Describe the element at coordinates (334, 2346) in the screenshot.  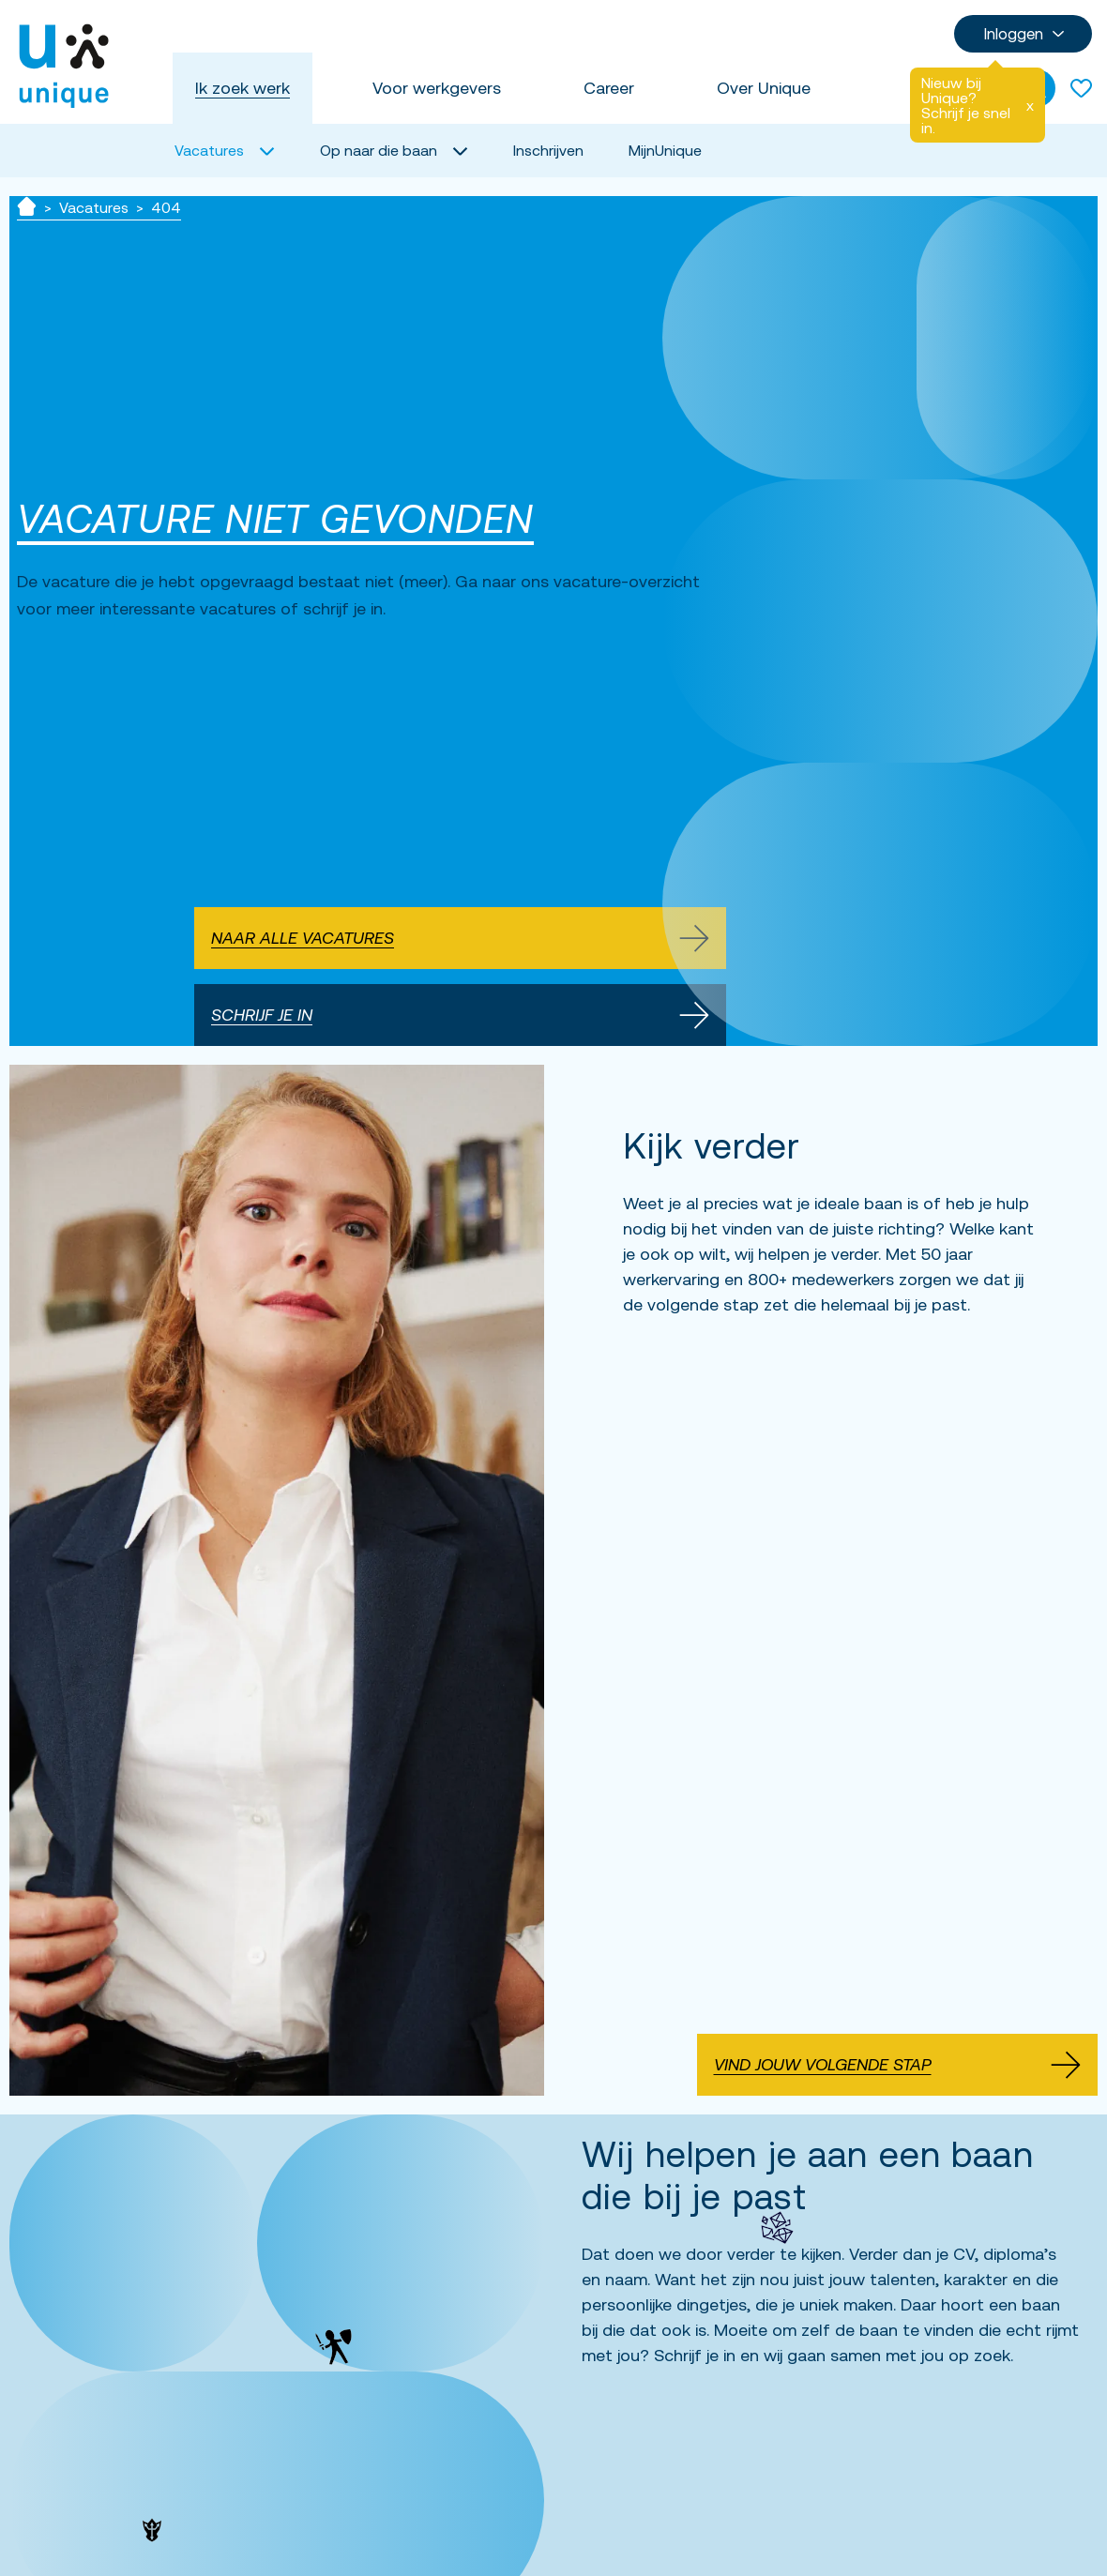
I see `select warrior or fighter class` at that location.